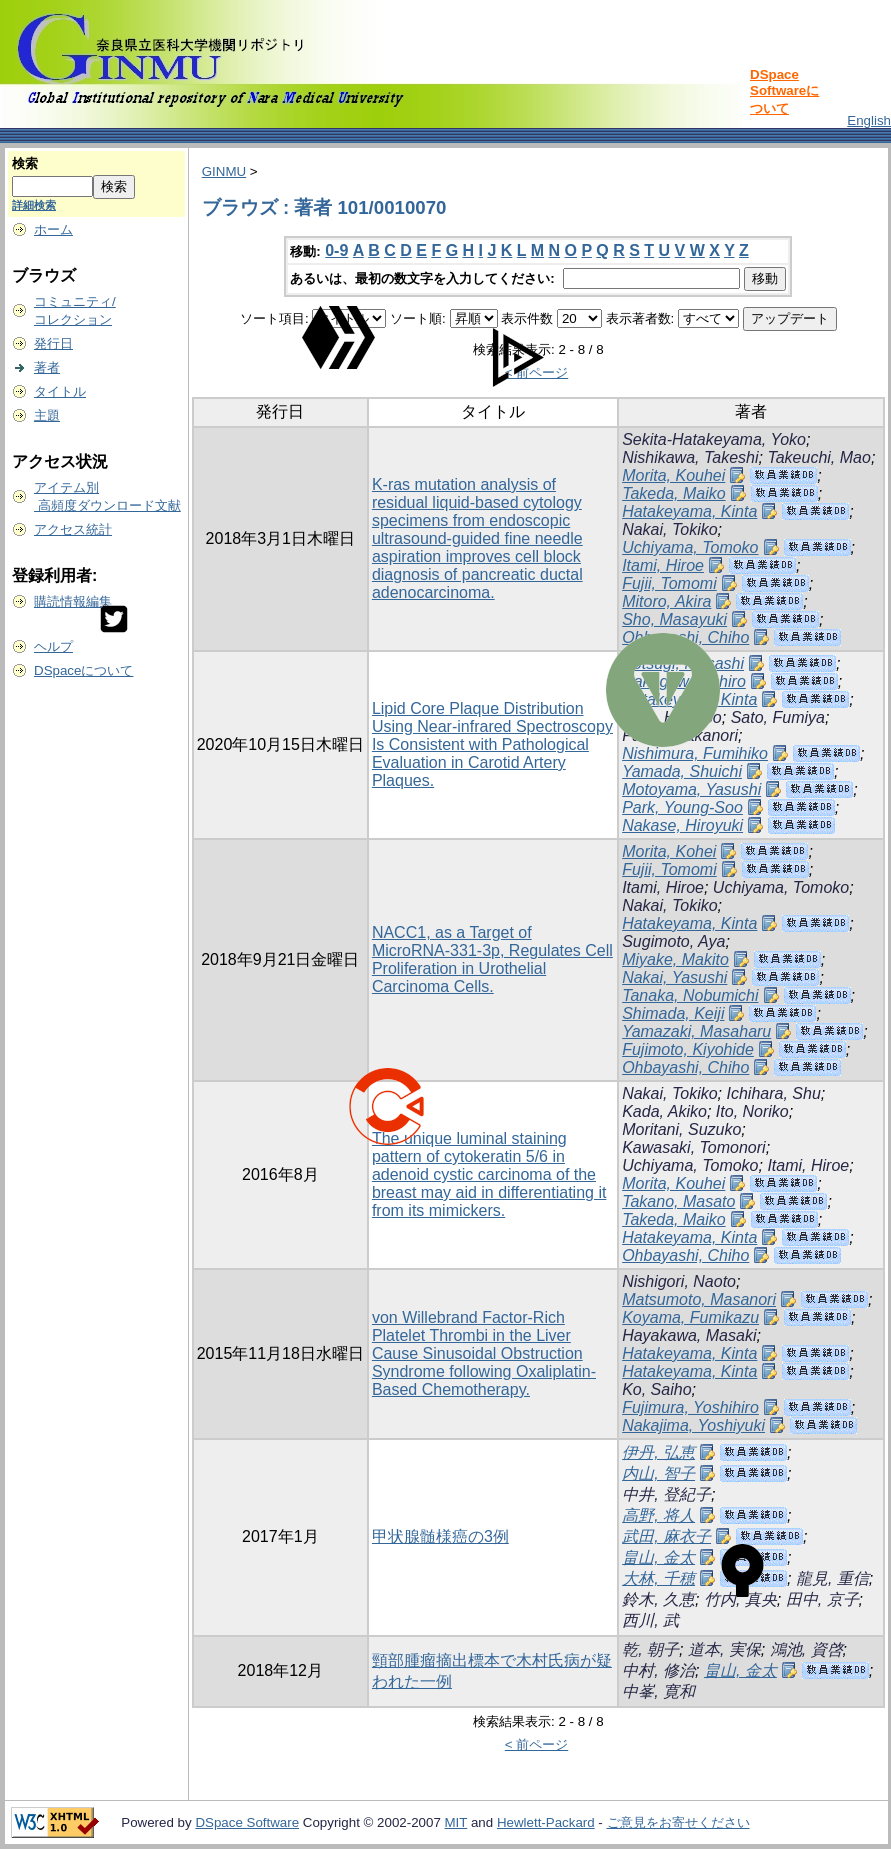 The width and height of the screenshot is (891, 1849). I want to click on open lapce code editor, so click(518, 357).